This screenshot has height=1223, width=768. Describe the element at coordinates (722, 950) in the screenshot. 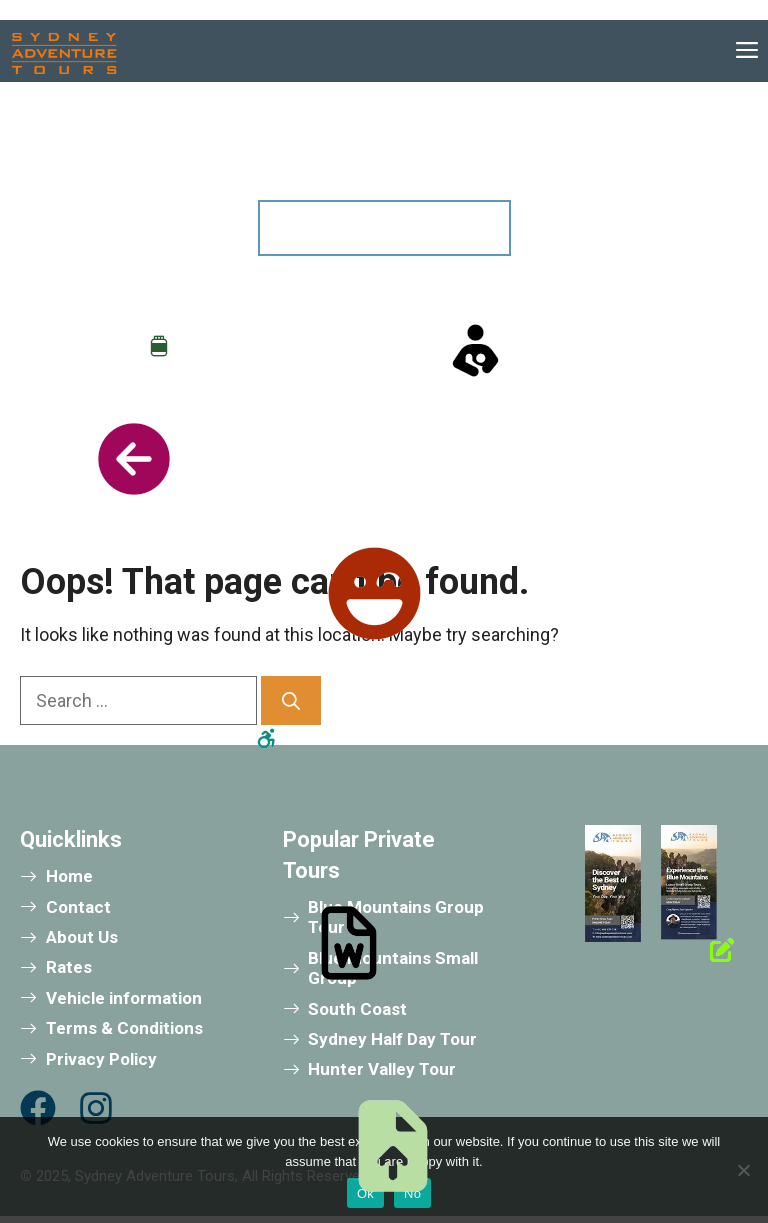

I see `edit or modify content` at that location.